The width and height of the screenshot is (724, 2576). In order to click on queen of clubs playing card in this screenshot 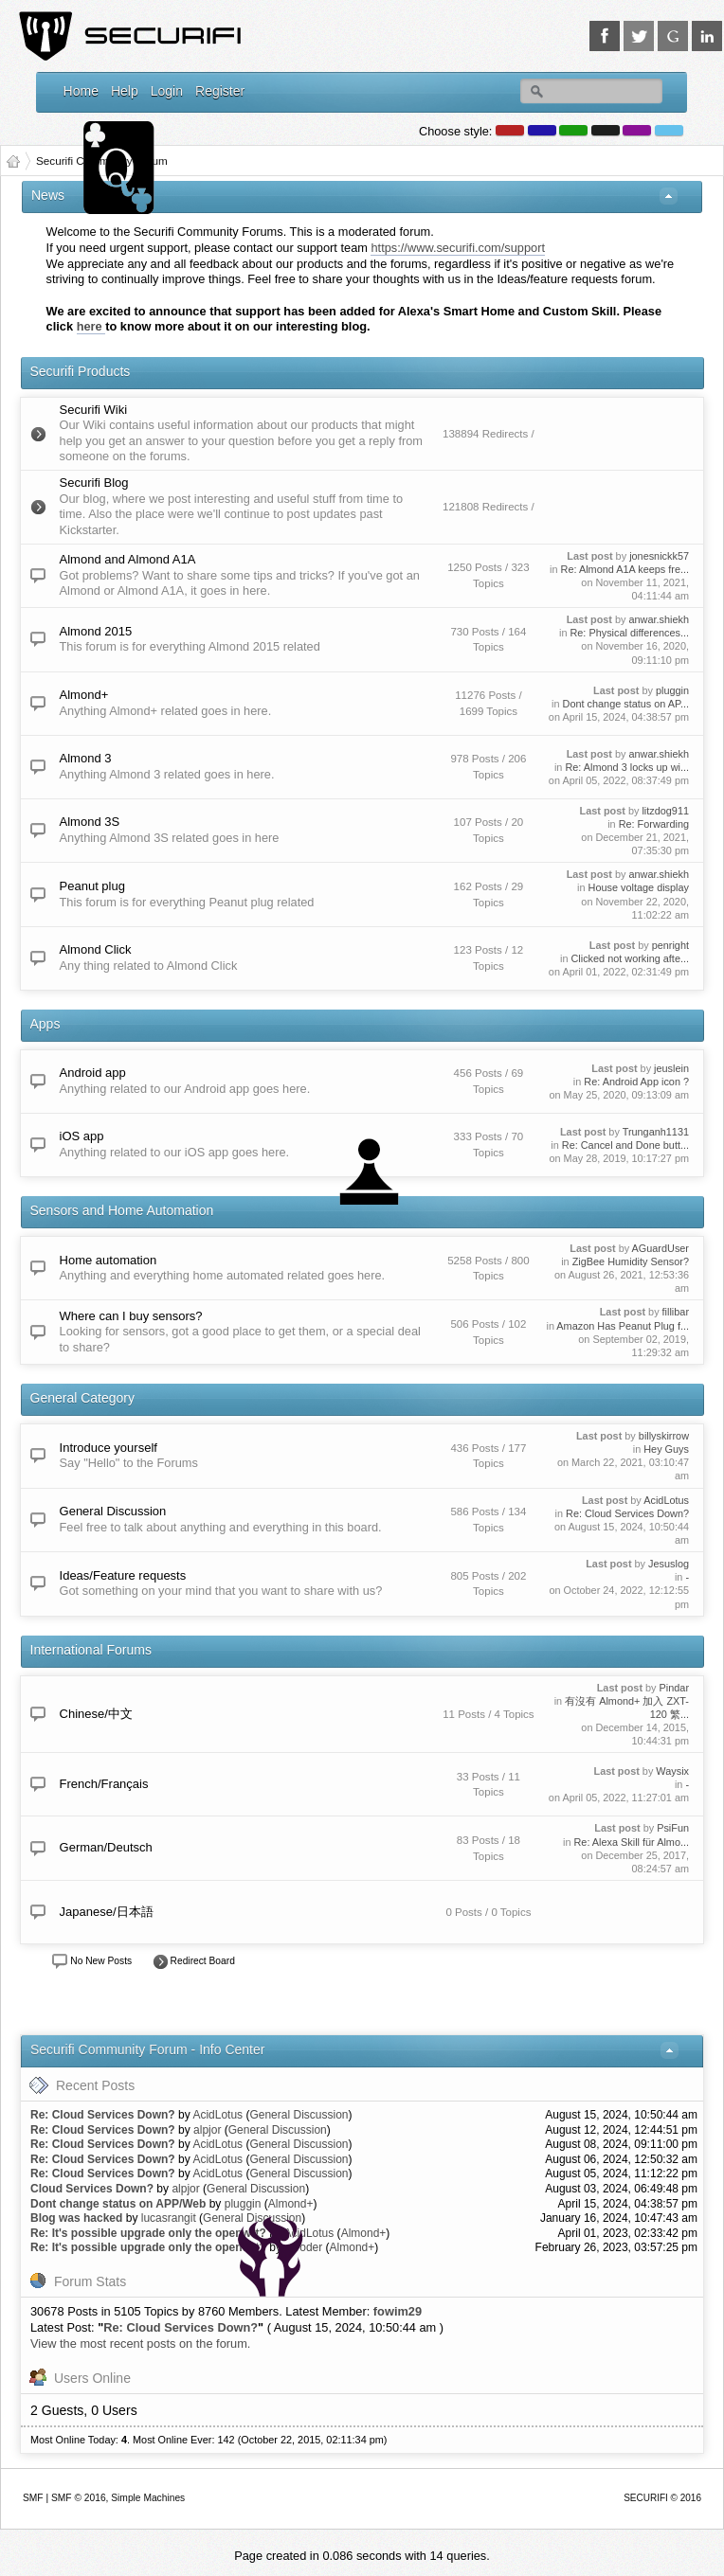, I will do `click(118, 168)`.